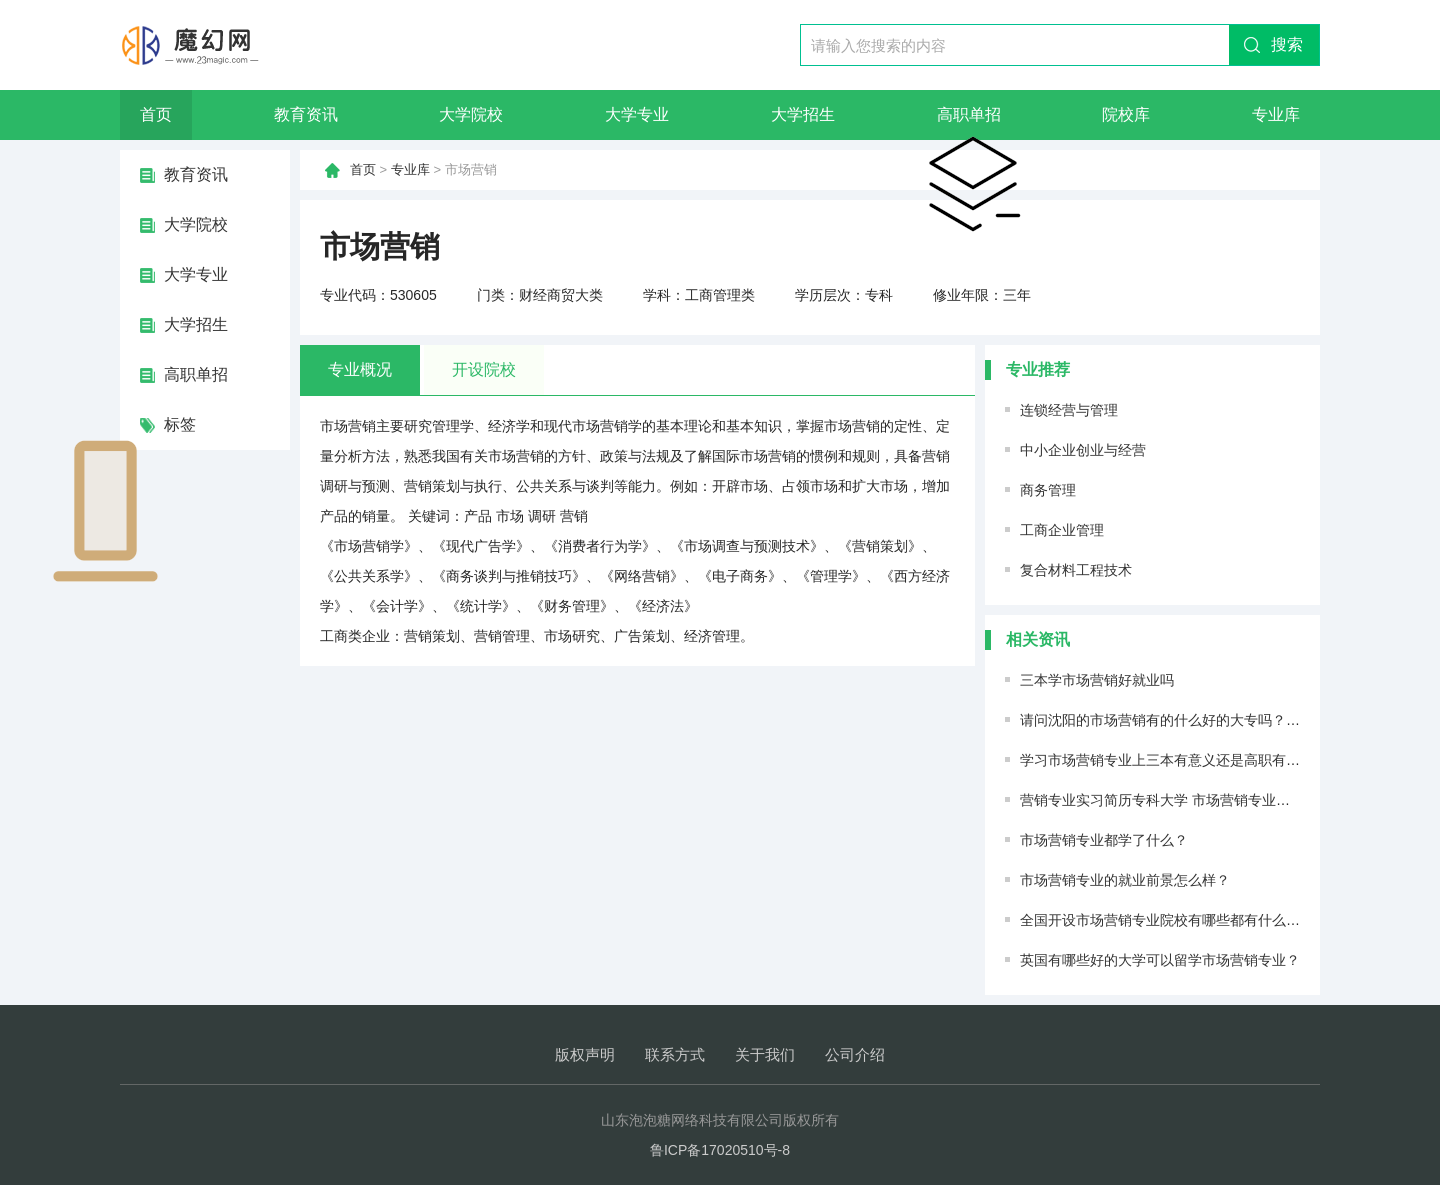 This screenshot has height=1185, width=1440. Describe the element at coordinates (973, 184) in the screenshot. I see `remove a layer from the stack` at that location.